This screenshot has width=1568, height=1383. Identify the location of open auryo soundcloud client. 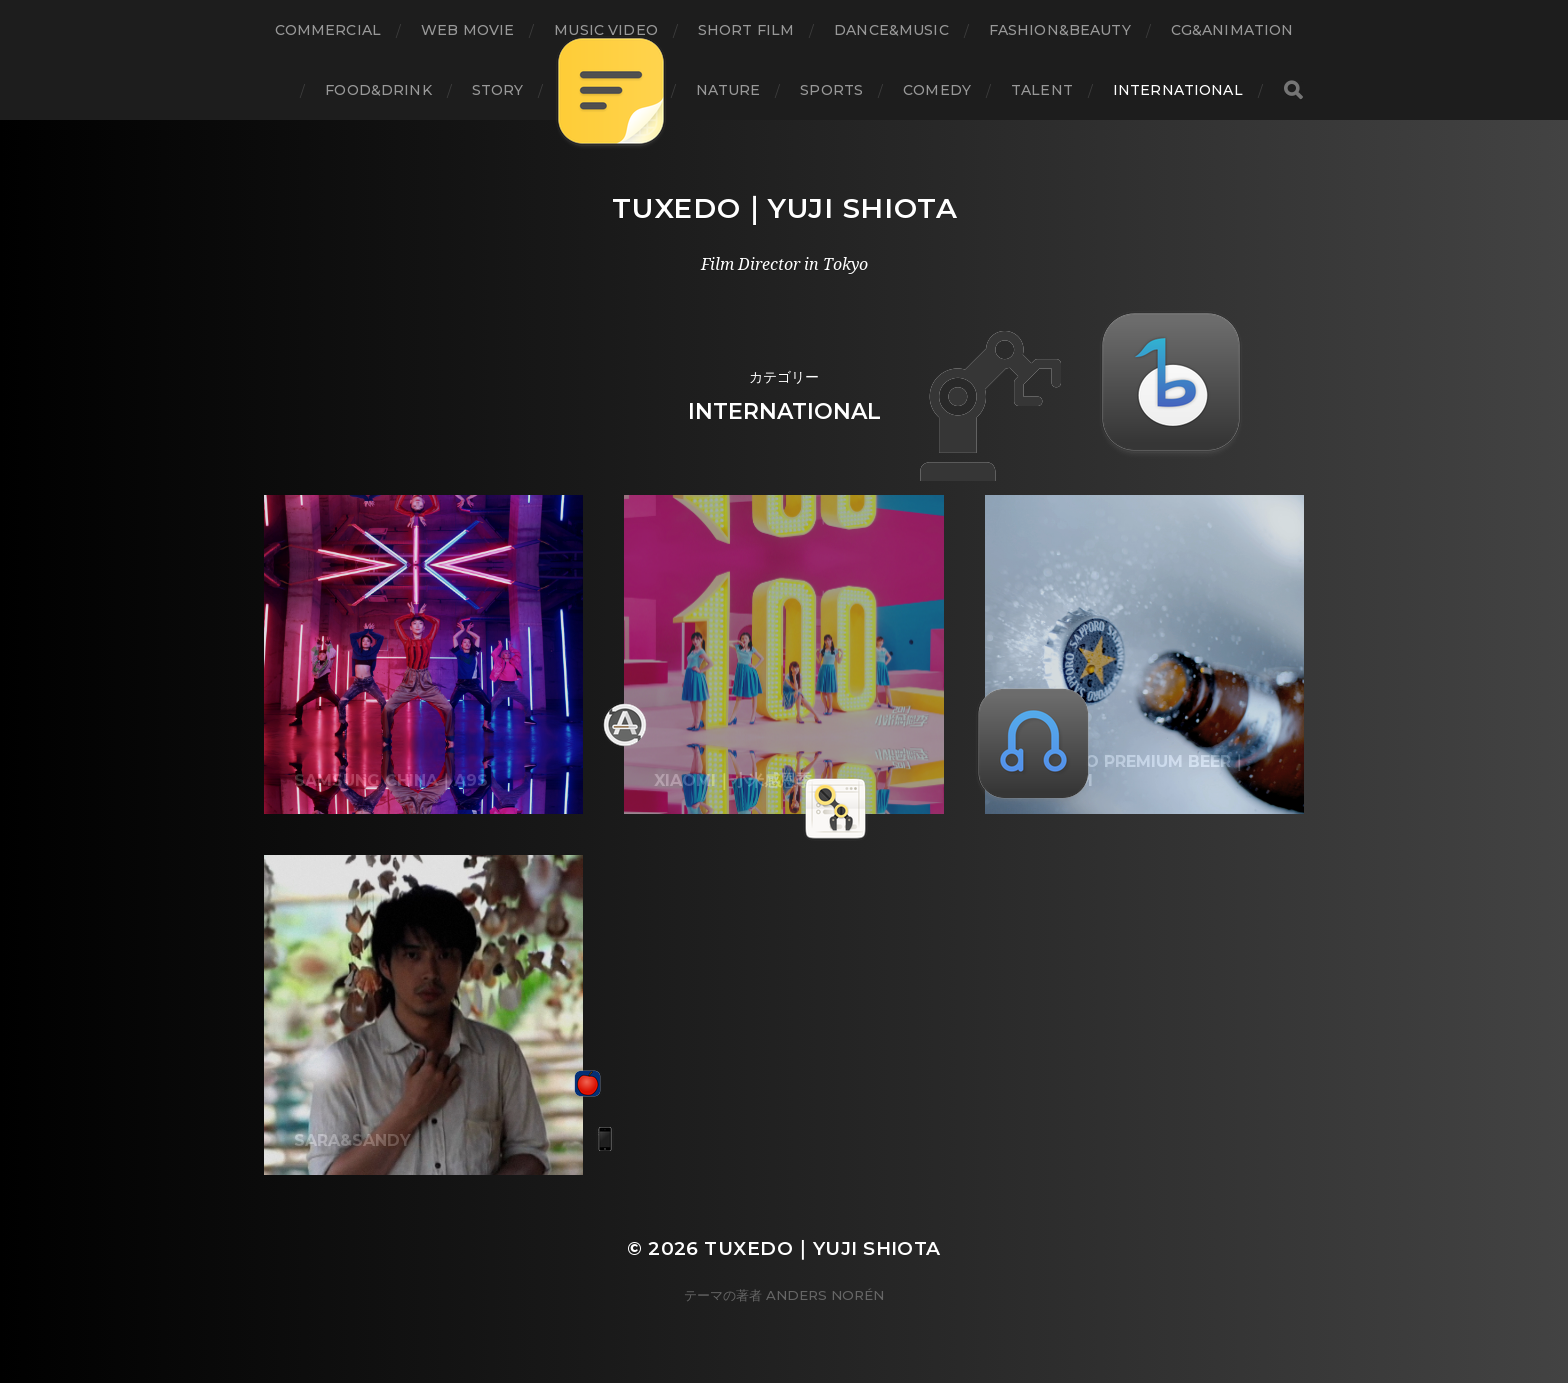
(1033, 743).